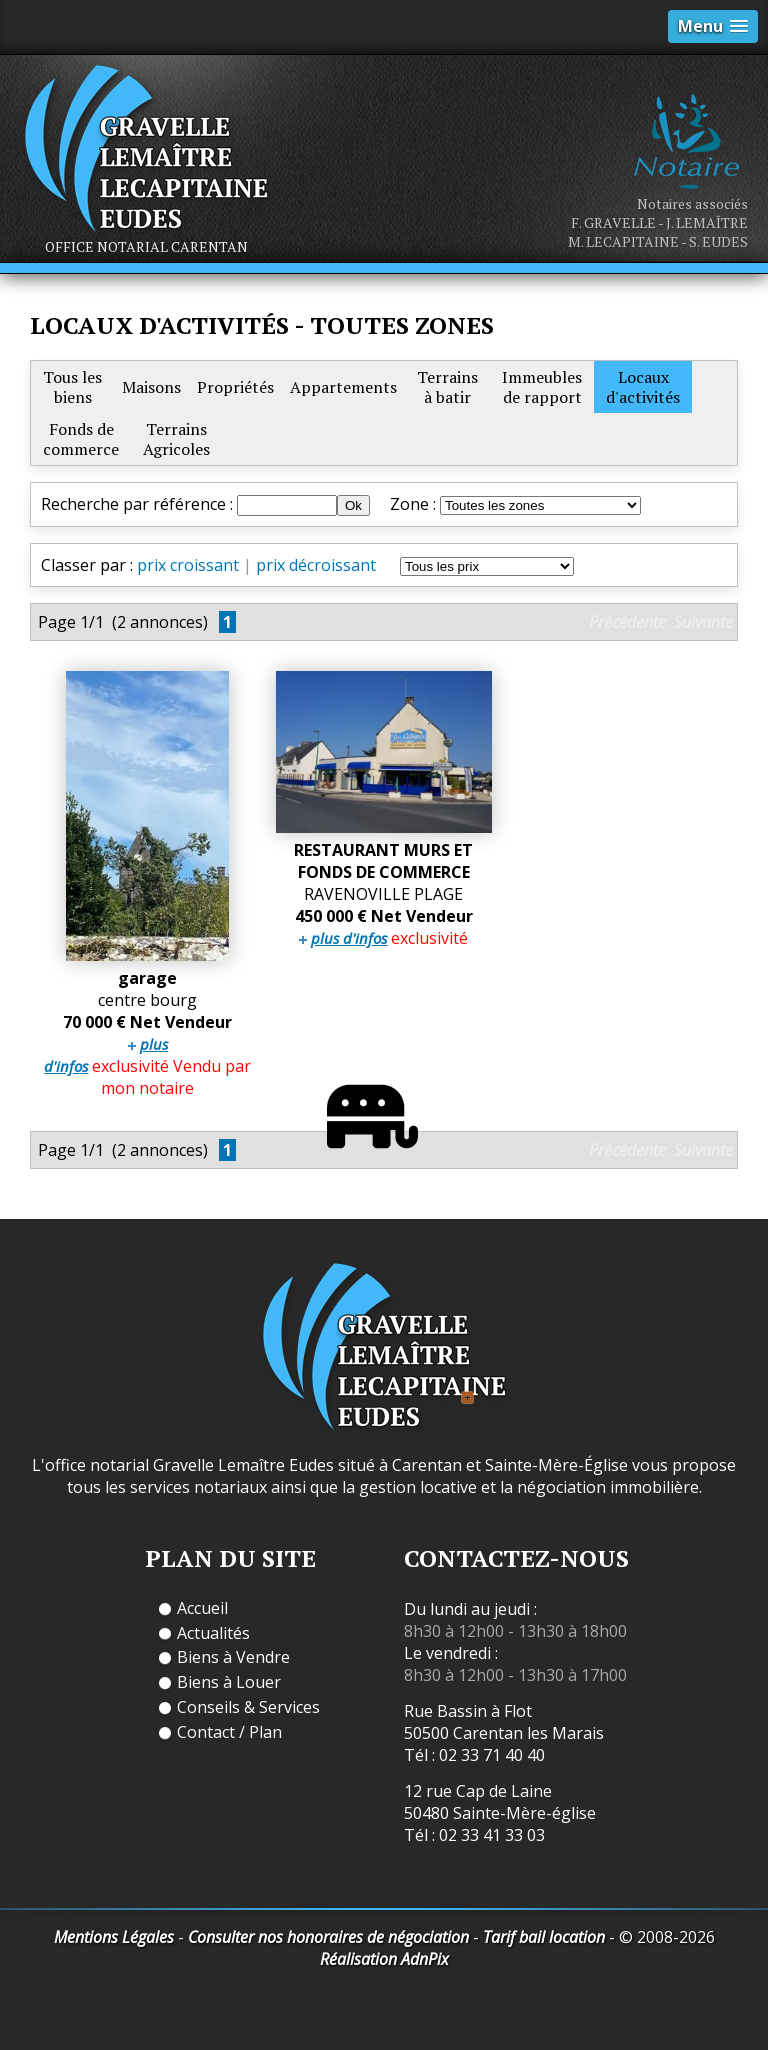 This screenshot has width=768, height=2050. I want to click on add a new item, so click(467, 1397).